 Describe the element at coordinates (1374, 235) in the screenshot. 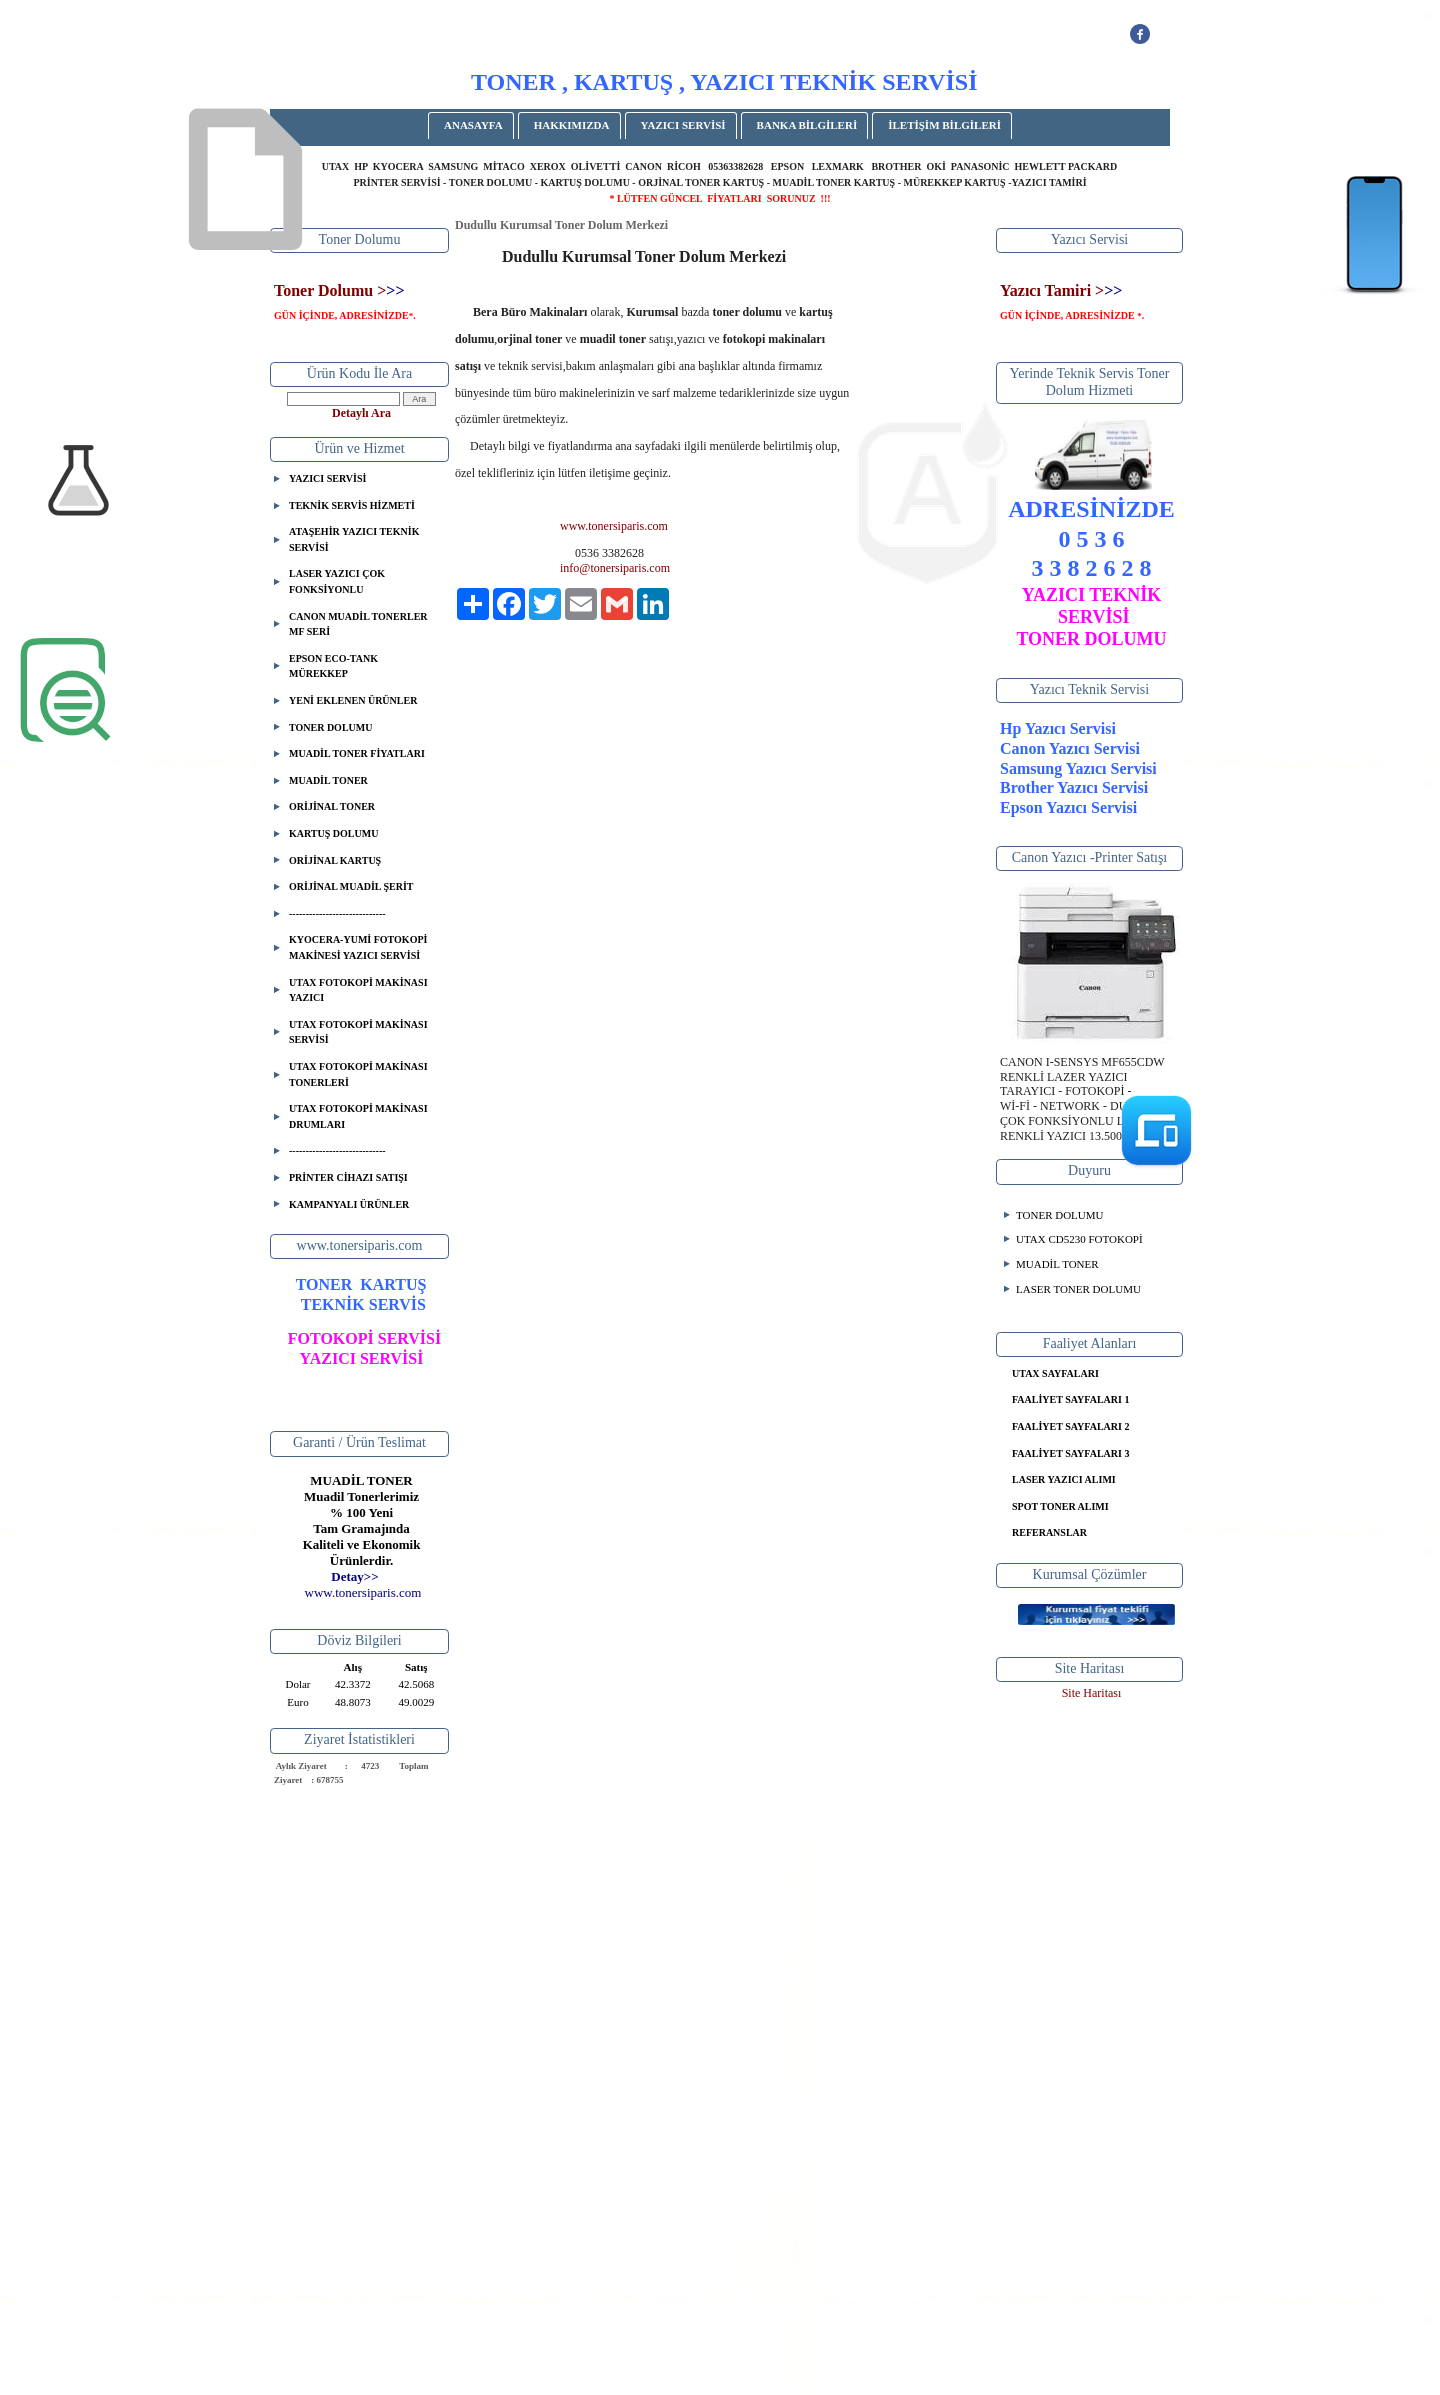

I see `iPhone 13 Pro device icon` at that location.